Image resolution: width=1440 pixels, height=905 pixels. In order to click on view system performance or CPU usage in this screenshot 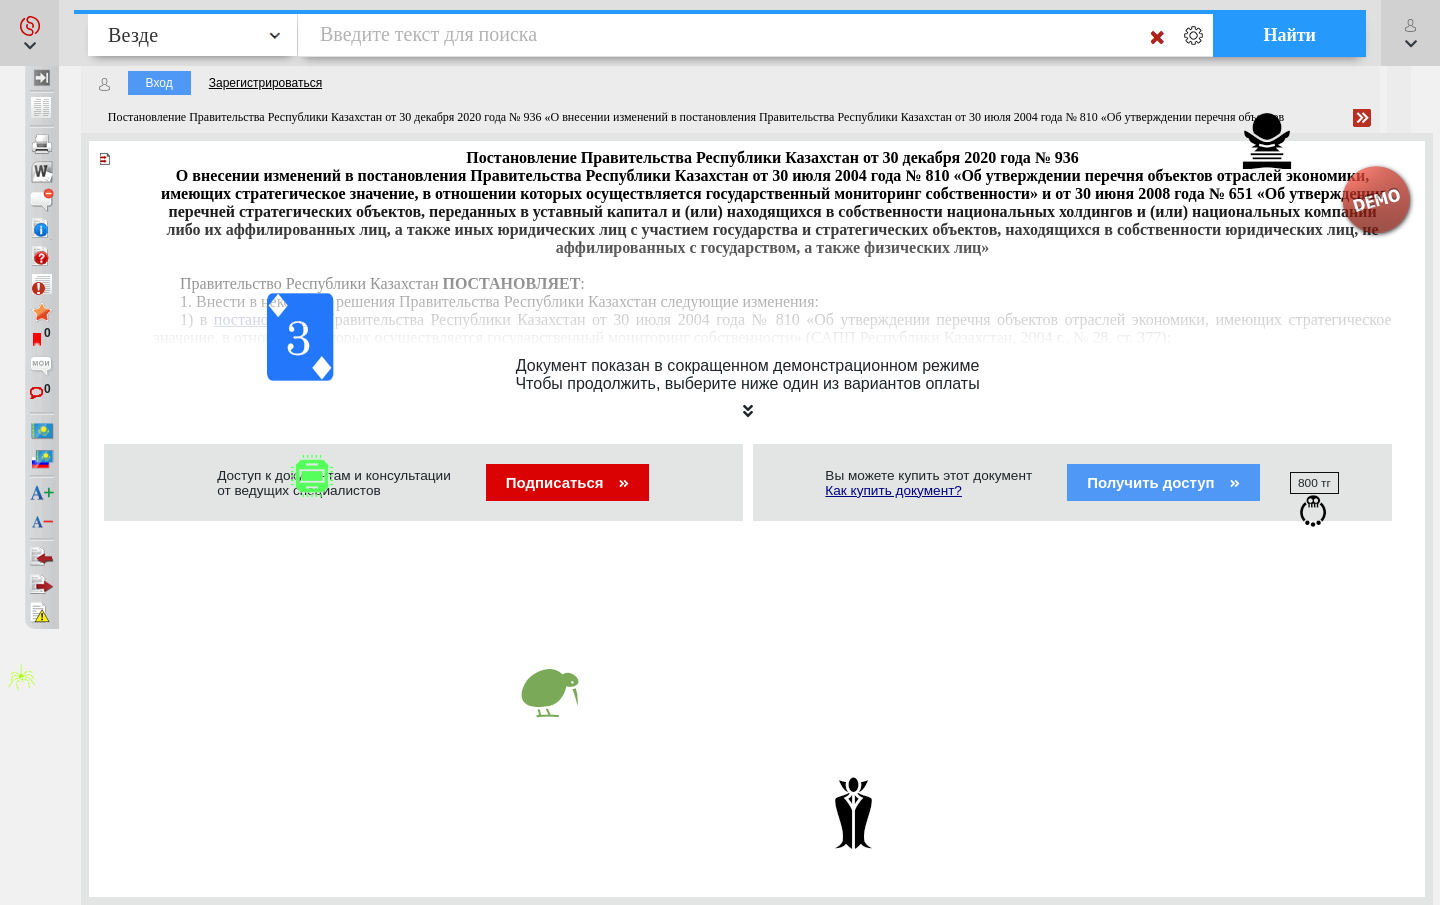, I will do `click(312, 476)`.